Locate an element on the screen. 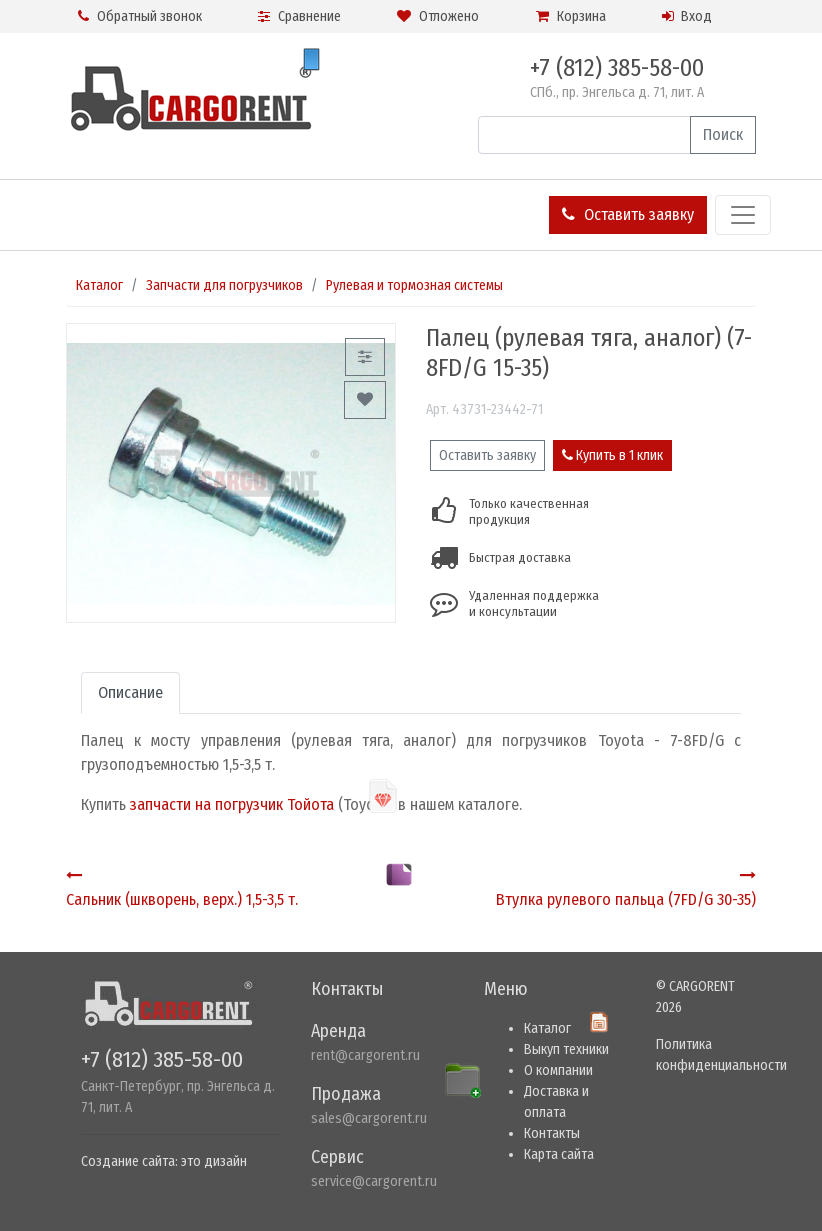 This screenshot has width=822, height=1231. create a new folder is located at coordinates (462, 1079).